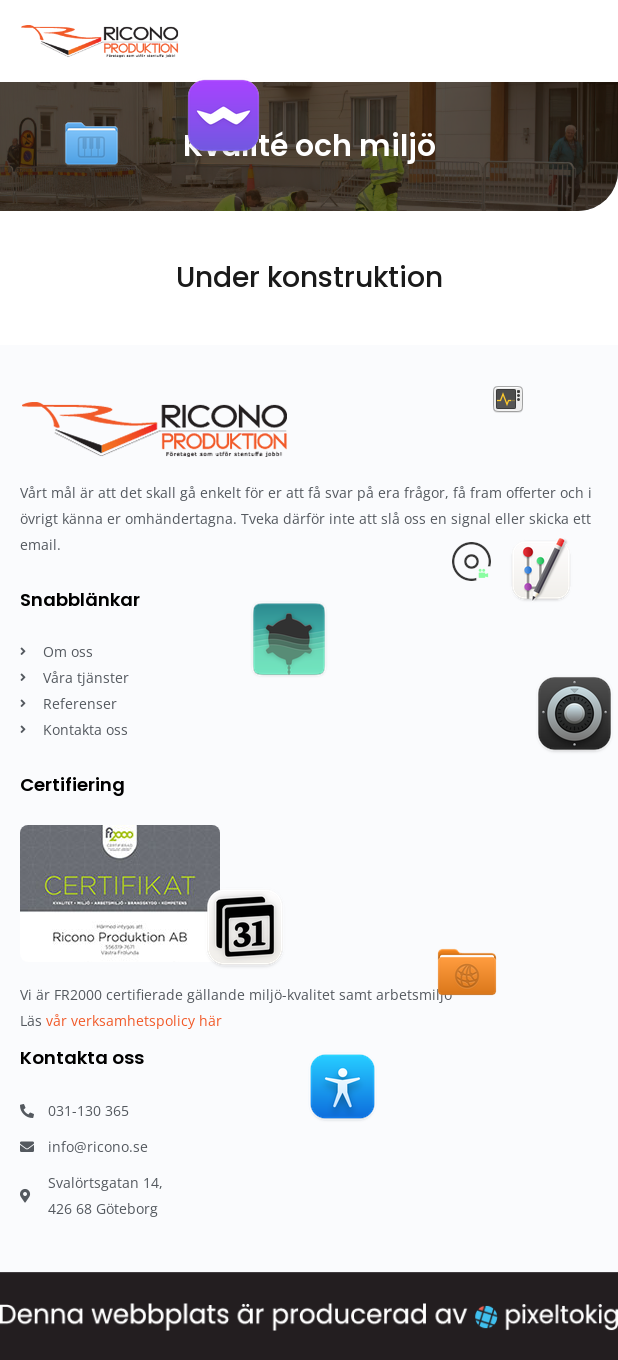  What do you see at coordinates (342, 1086) in the screenshot?
I see `open accessibility settings` at bounding box center [342, 1086].